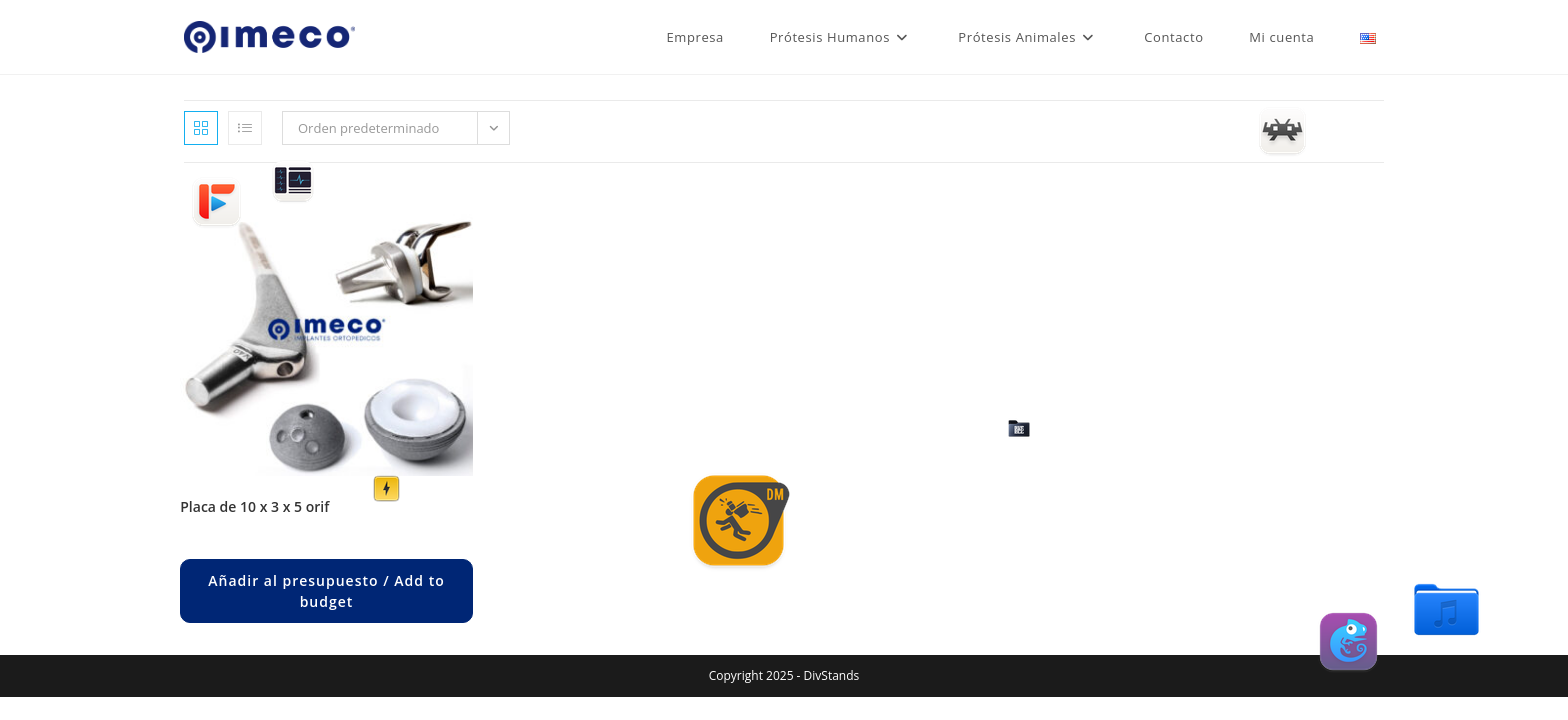 Image resolution: width=1568 pixels, height=720 pixels. What do you see at coordinates (386, 488) in the screenshot?
I see `access power management settings` at bounding box center [386, 488].